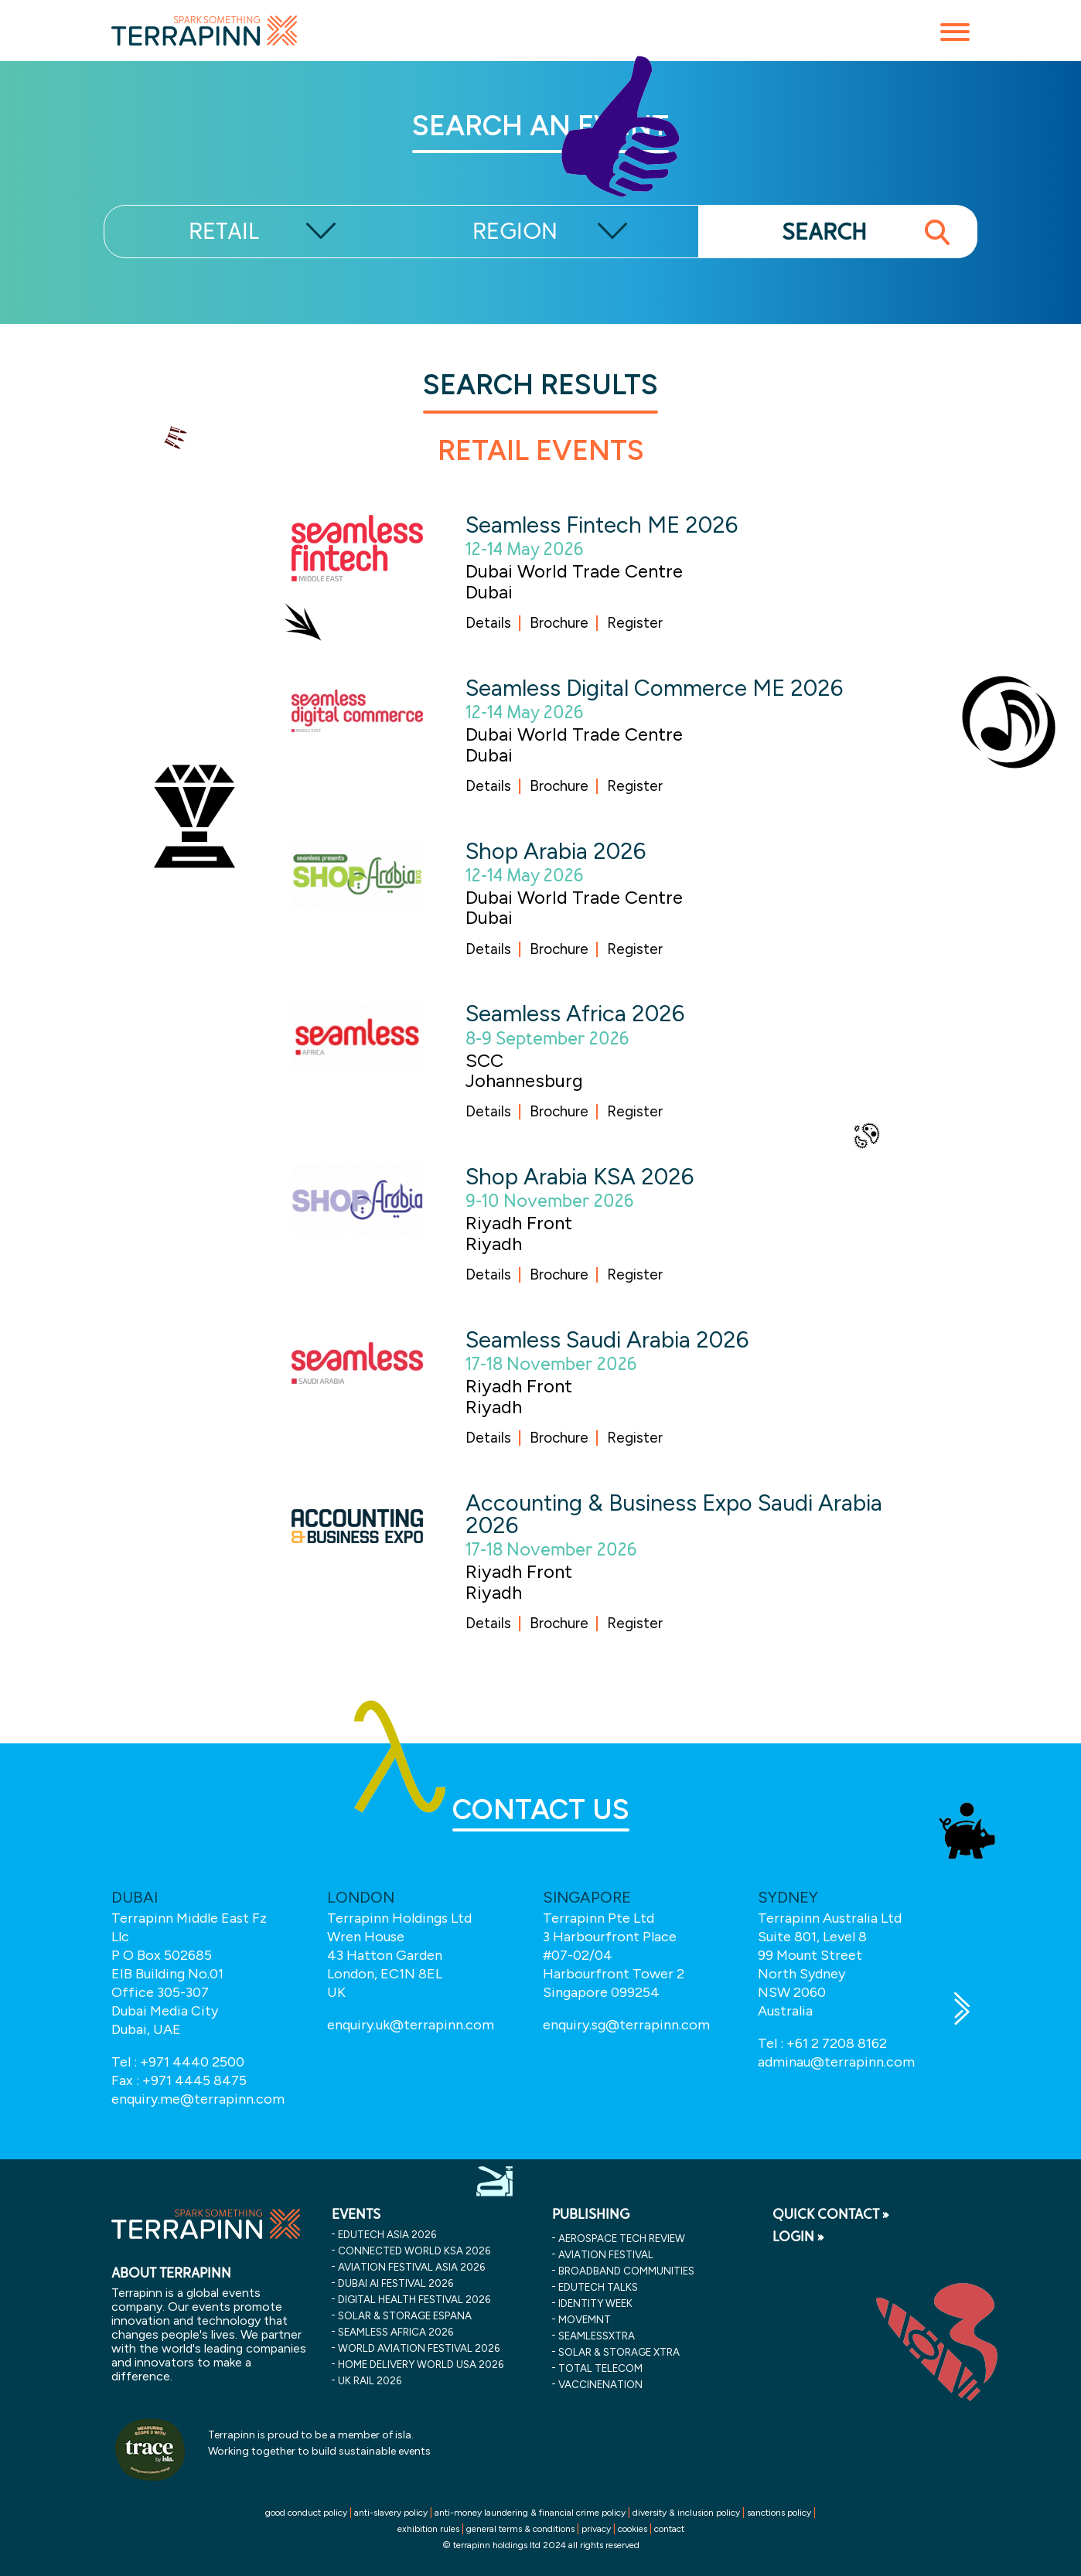 The width and height of the screenshot is (1081, 2576). Describe the element at coordinates (194, 814) in the screenshot. I see `view premium achievements or rewards` at that location.